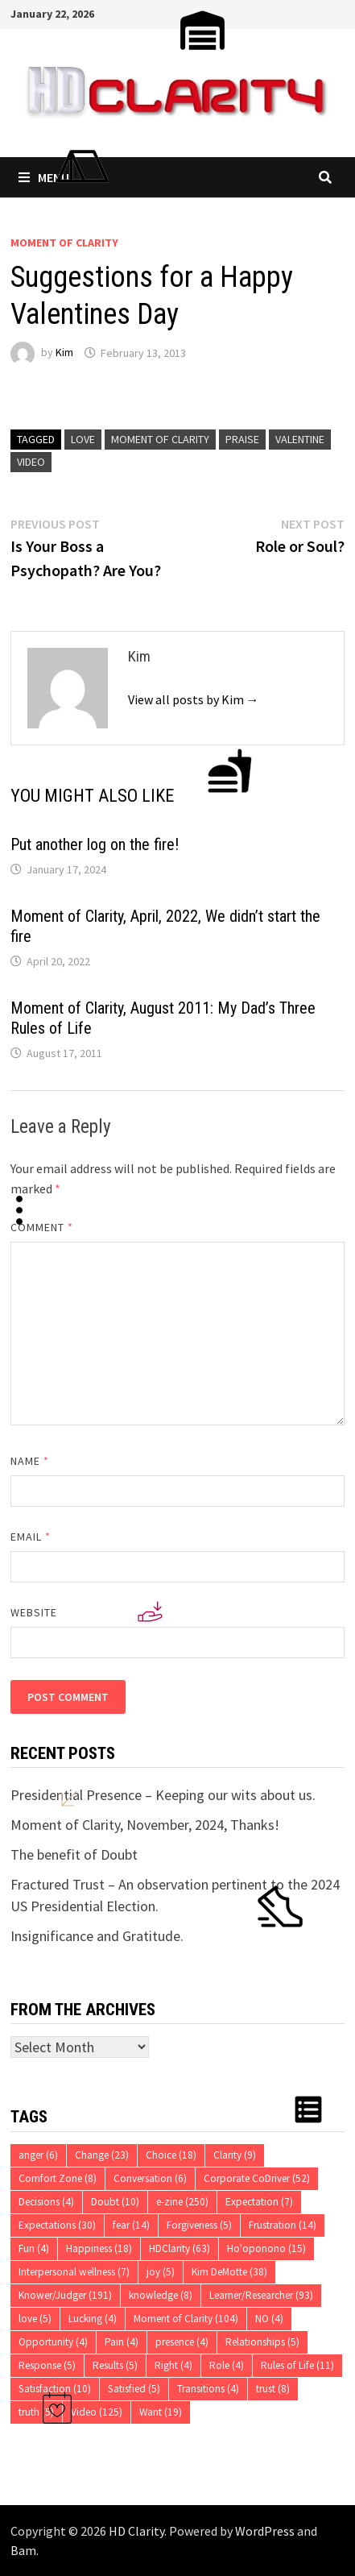  What do you see at coordinates (279, 1909) in the screenshot?
I see `start a running or fitness activity` at bounding box center [279, 1909].